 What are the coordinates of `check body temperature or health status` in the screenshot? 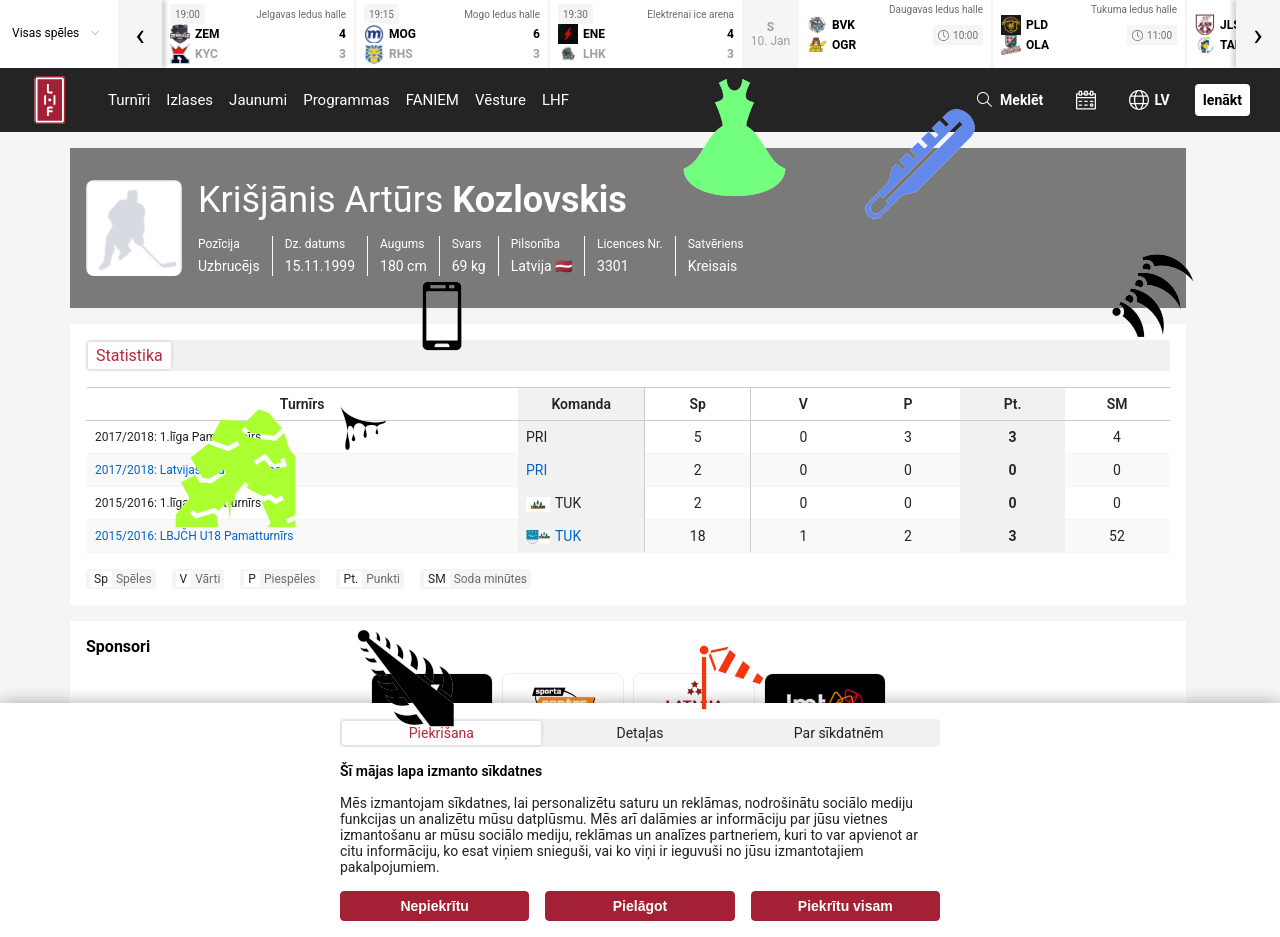 It's located at (920, 164).